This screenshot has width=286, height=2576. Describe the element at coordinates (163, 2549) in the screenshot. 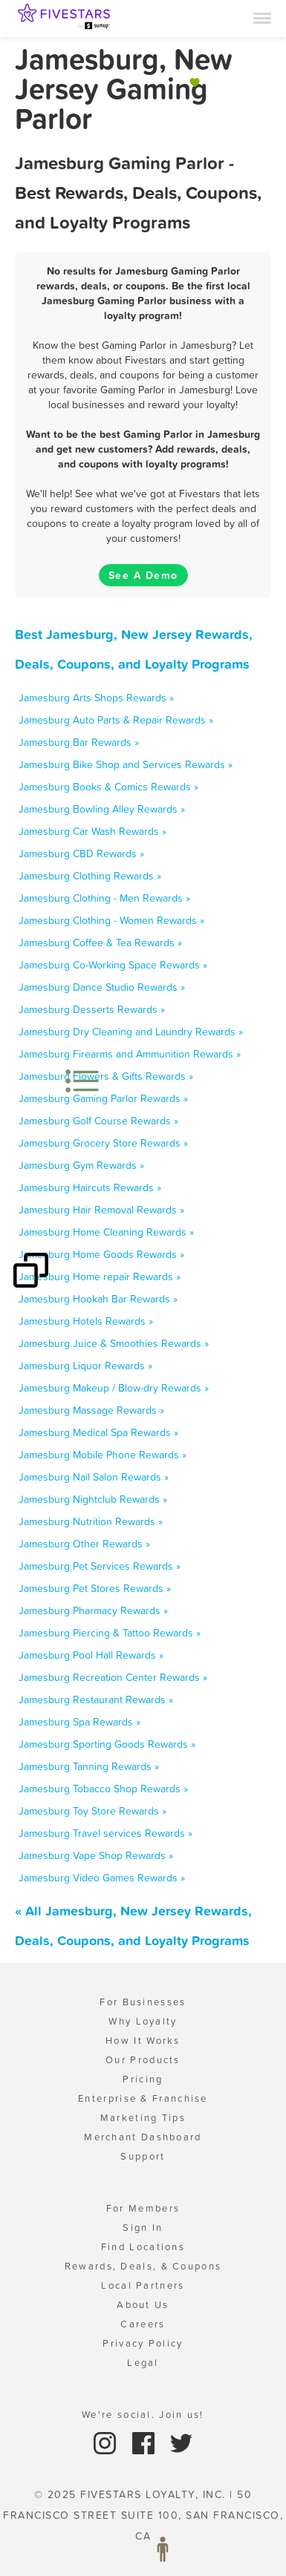

I see `indicates male gender or restroom` at that location.